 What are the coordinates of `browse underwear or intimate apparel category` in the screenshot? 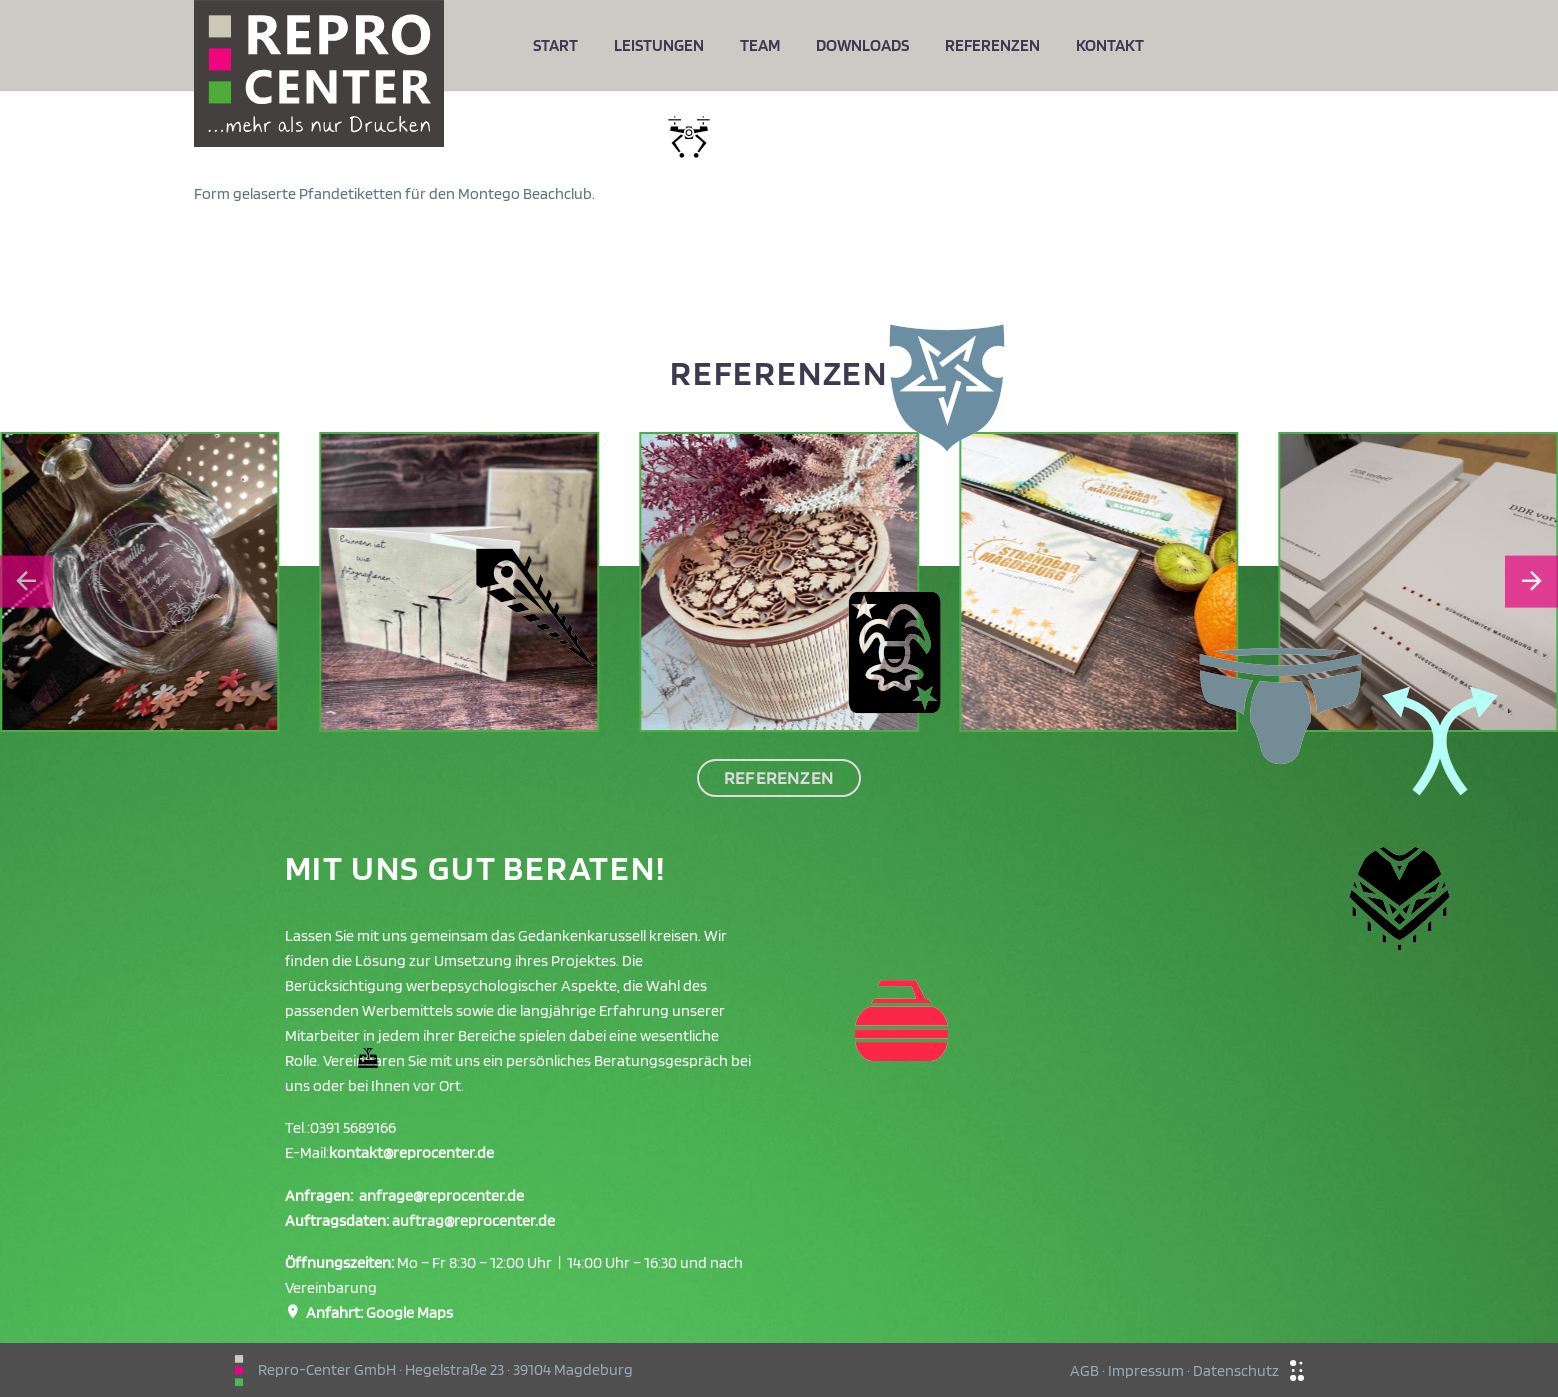 It's located at (1280, 694).